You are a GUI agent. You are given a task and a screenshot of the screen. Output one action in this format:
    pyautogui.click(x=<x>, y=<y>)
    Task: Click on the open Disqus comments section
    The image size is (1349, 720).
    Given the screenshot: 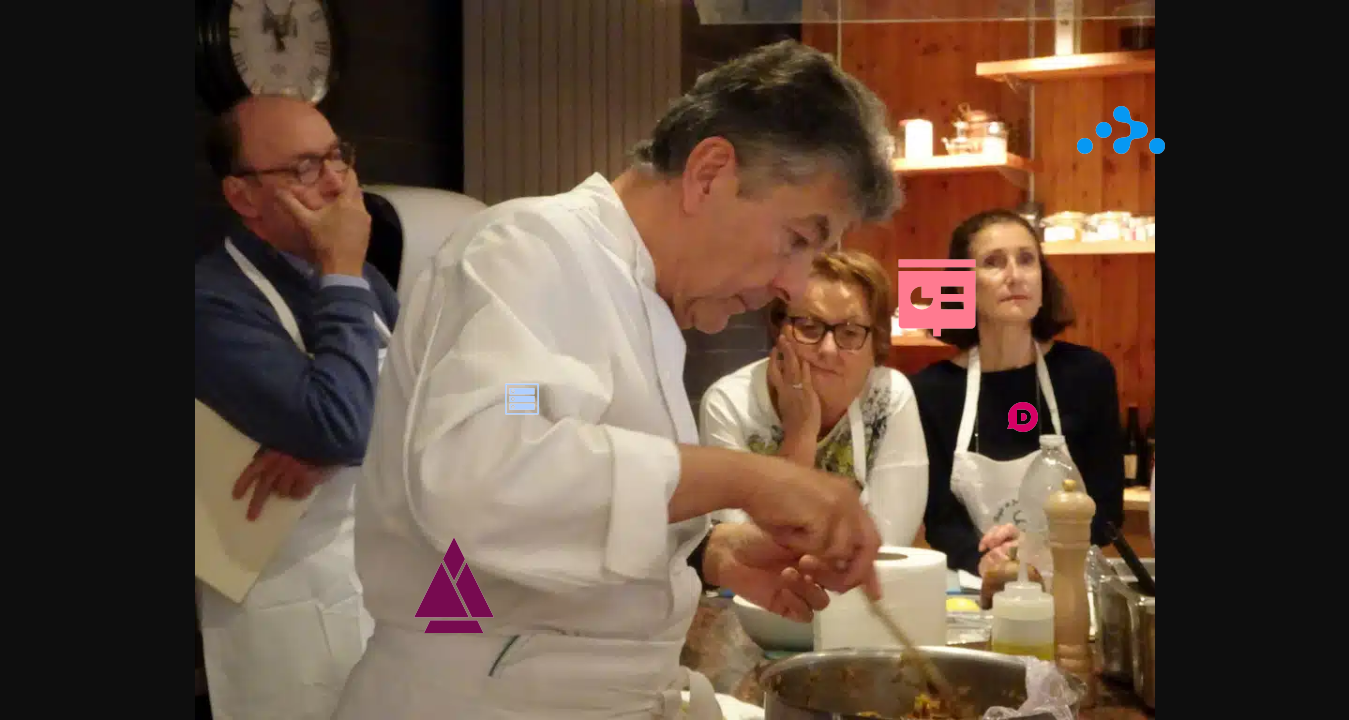 What is the action you would take?
    pyautogui.click(x=1023, y=417)
    